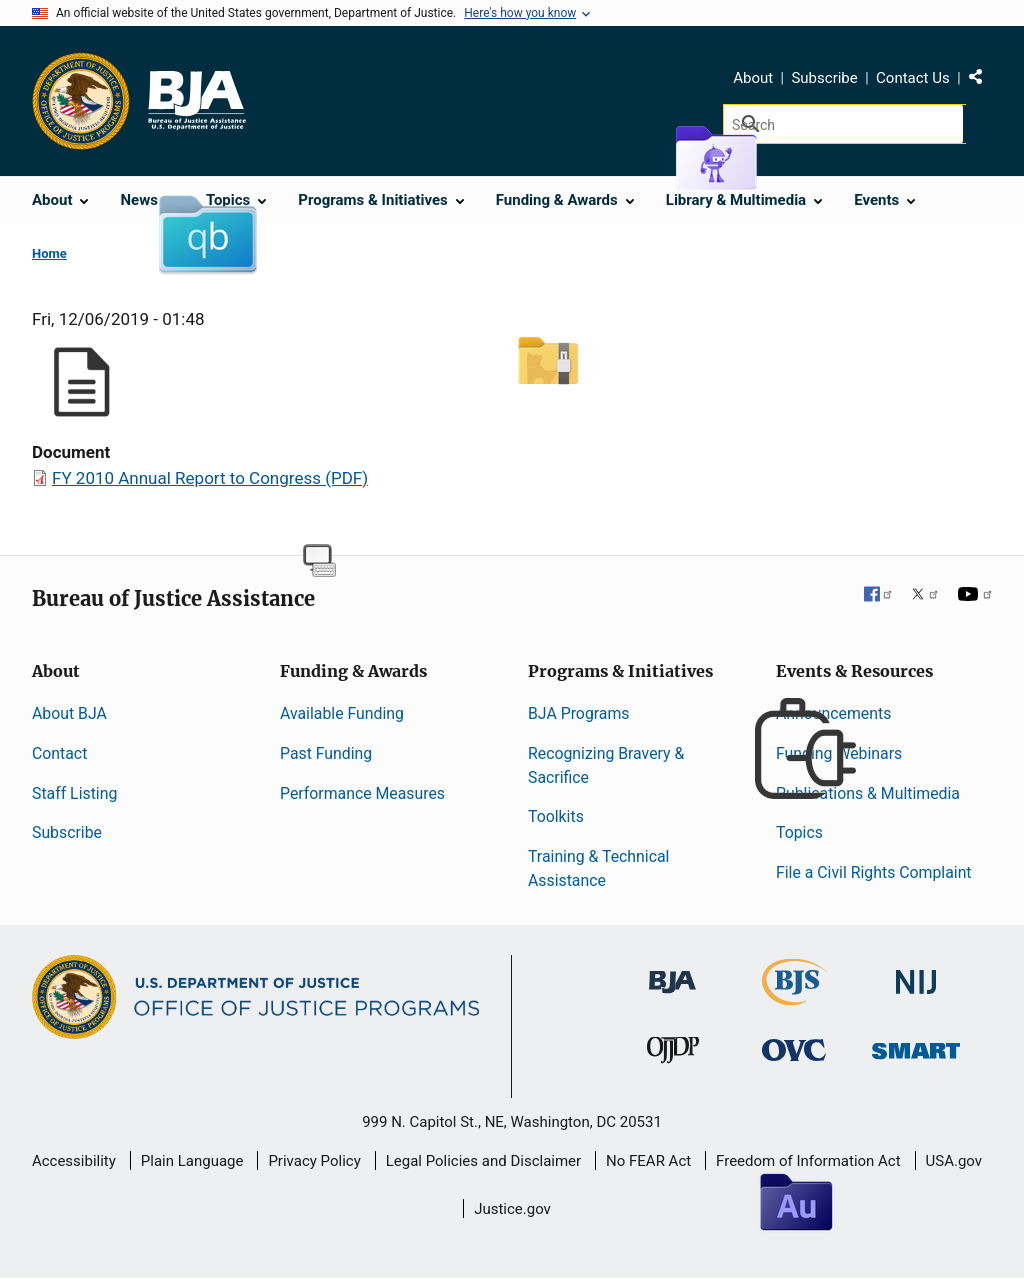 This screenshot has height=1279, width=1024. Describe the element at coordinates (805, 748) in the screenshot. I see `access power and battery settings` at that location.